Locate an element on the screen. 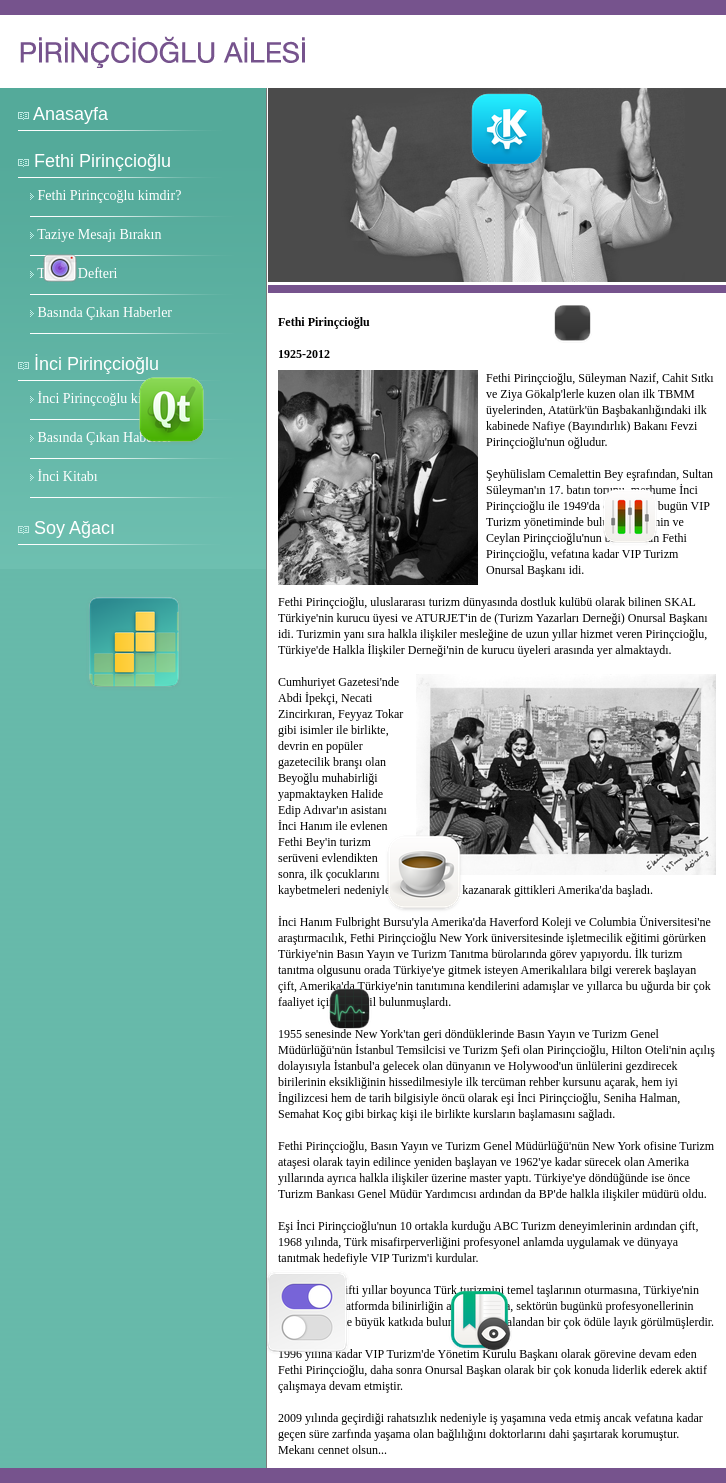 This screenshot has height=1483, width=726. open mudita24 audio mixer application is located at coordinates (630, 516).